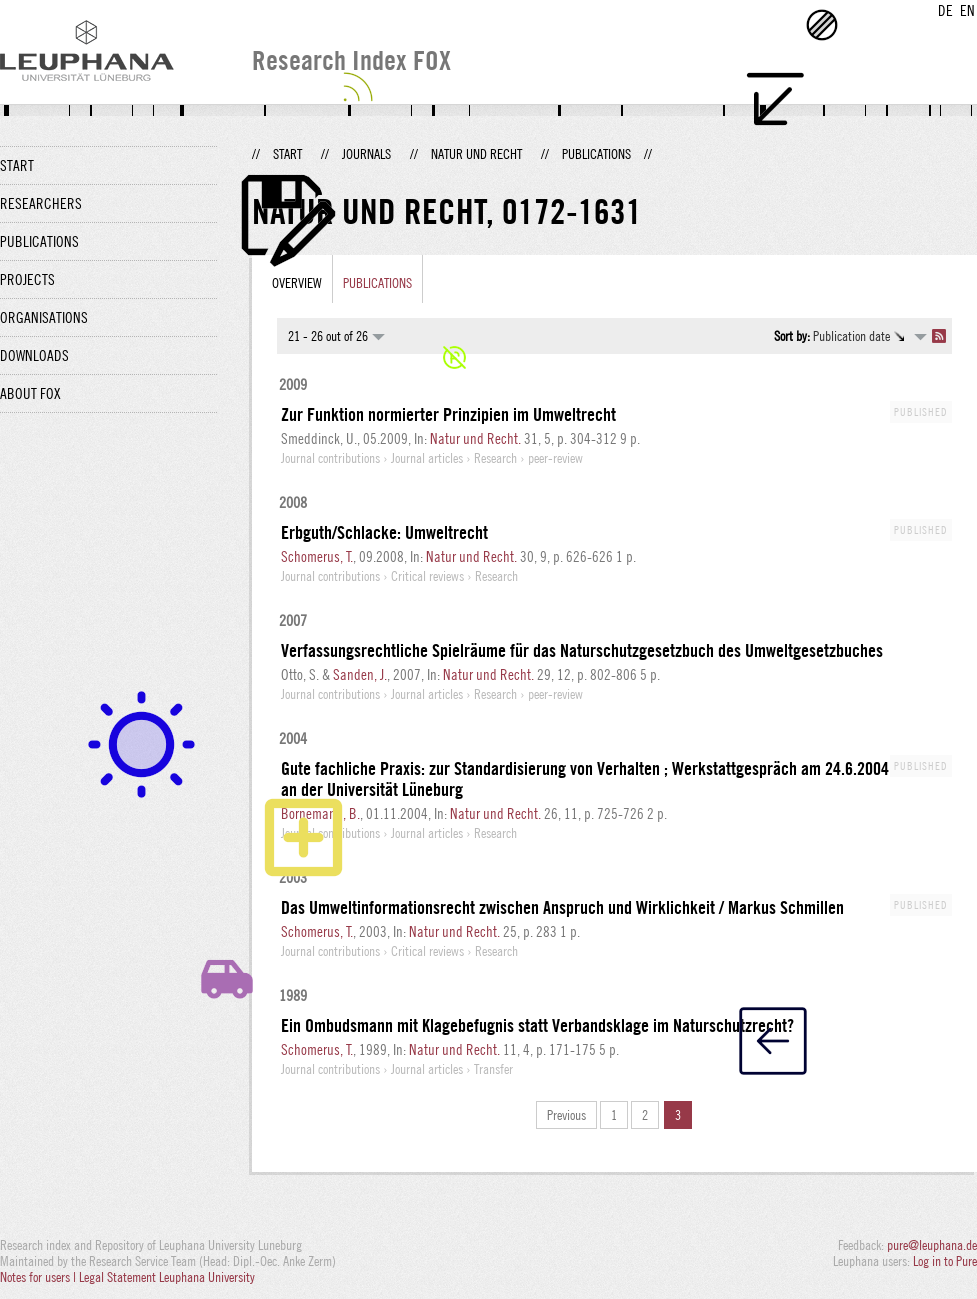 This screenshot has width=977, height=1299. Describe the element at coordinates (356, 89) in the screenshot. I see `subscribe to RSS feed` at that location.